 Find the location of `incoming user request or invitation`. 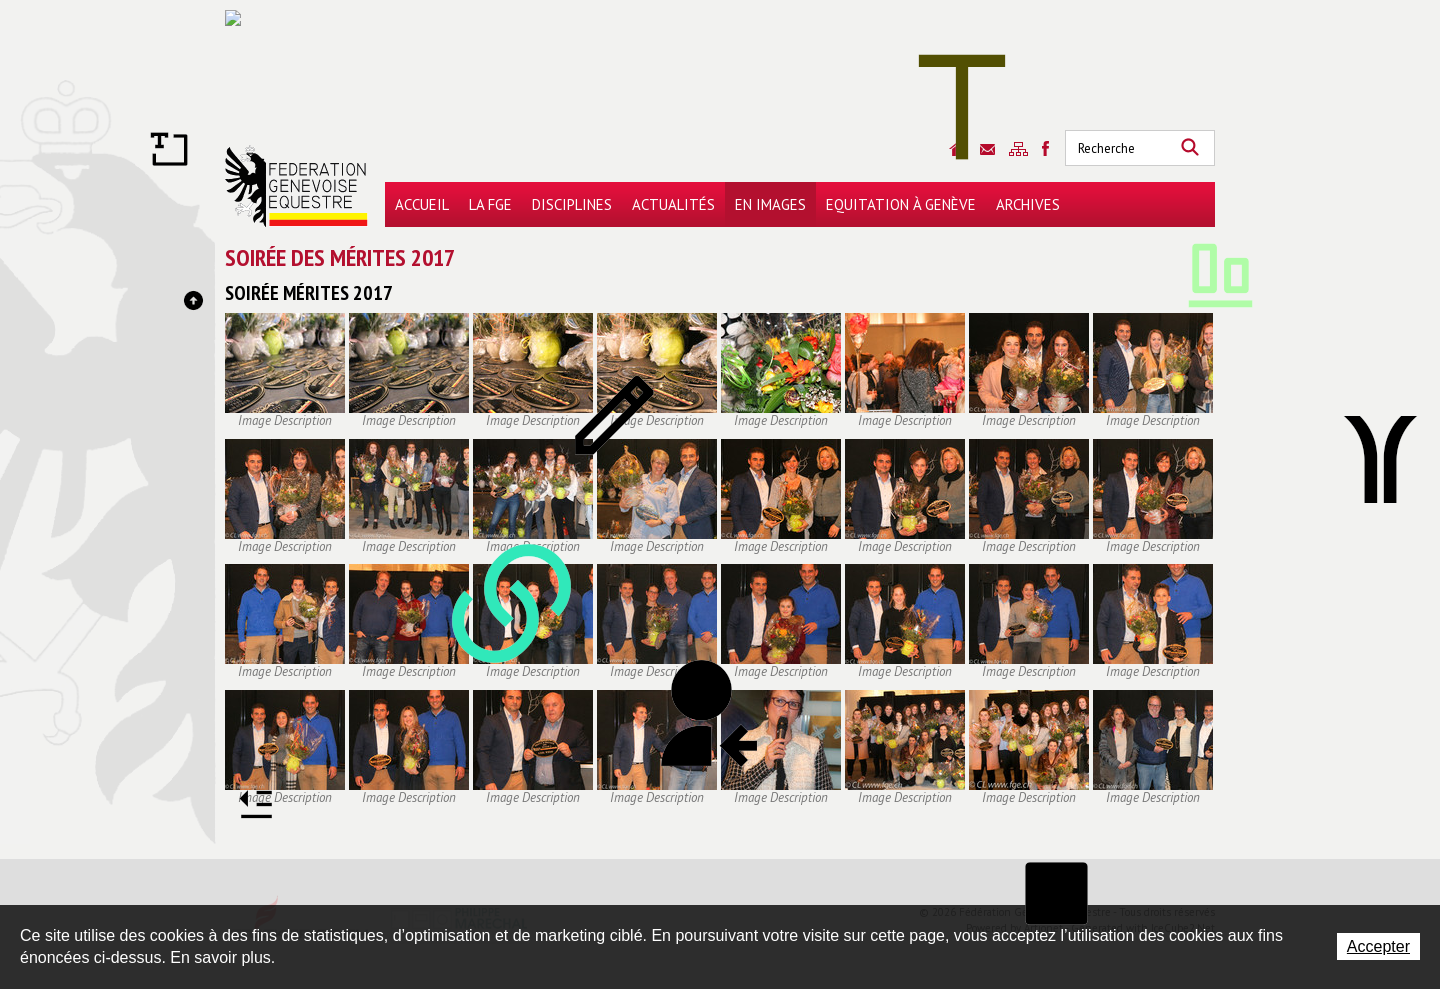

incoming user request or invitation is located at coordinates (701, 715).